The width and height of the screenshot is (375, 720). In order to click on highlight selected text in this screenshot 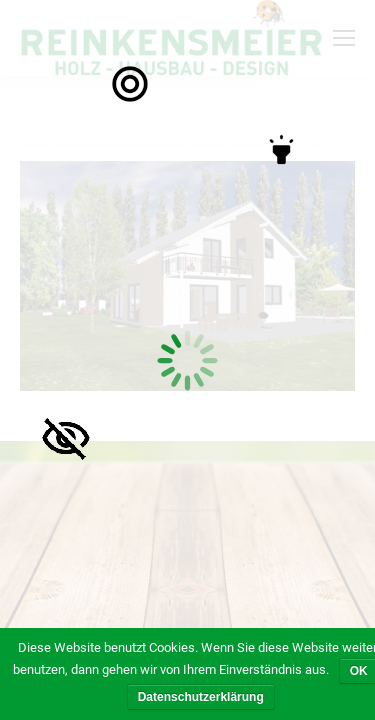, I will do `click(281, 149)`.